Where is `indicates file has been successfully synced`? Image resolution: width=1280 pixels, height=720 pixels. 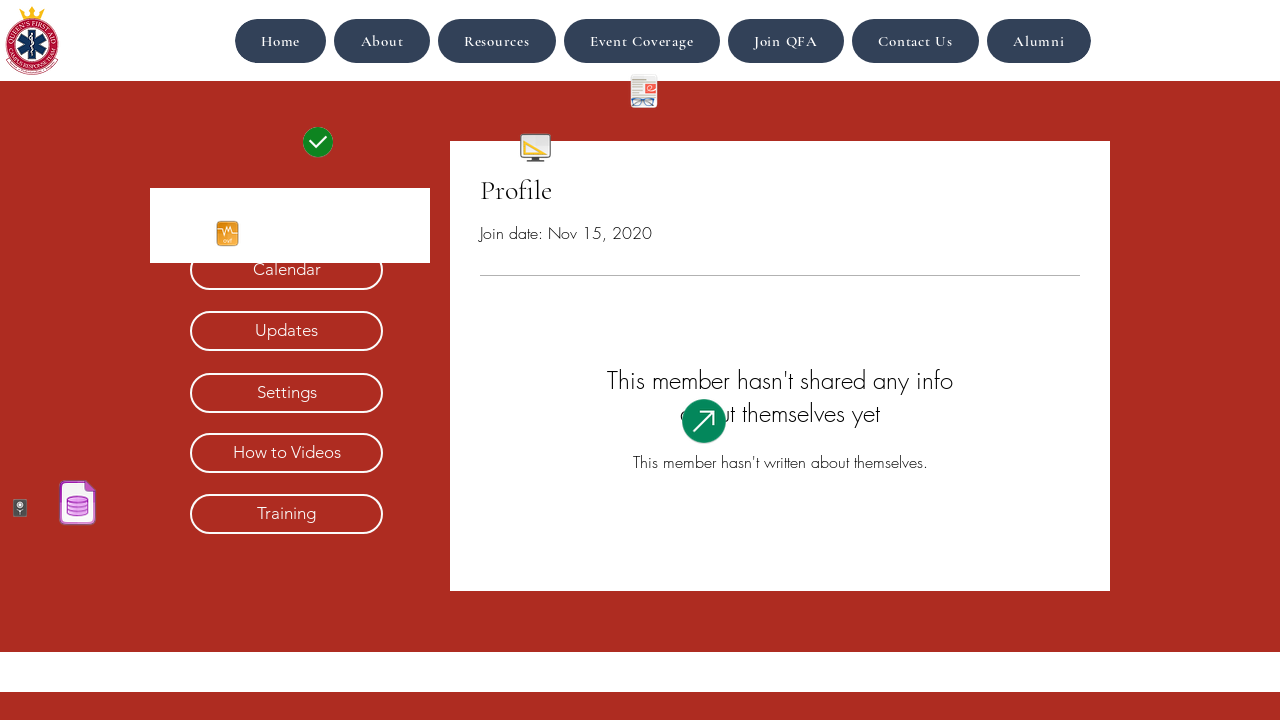 indicates file has been successfully synced is located at coordinates (318, 142).